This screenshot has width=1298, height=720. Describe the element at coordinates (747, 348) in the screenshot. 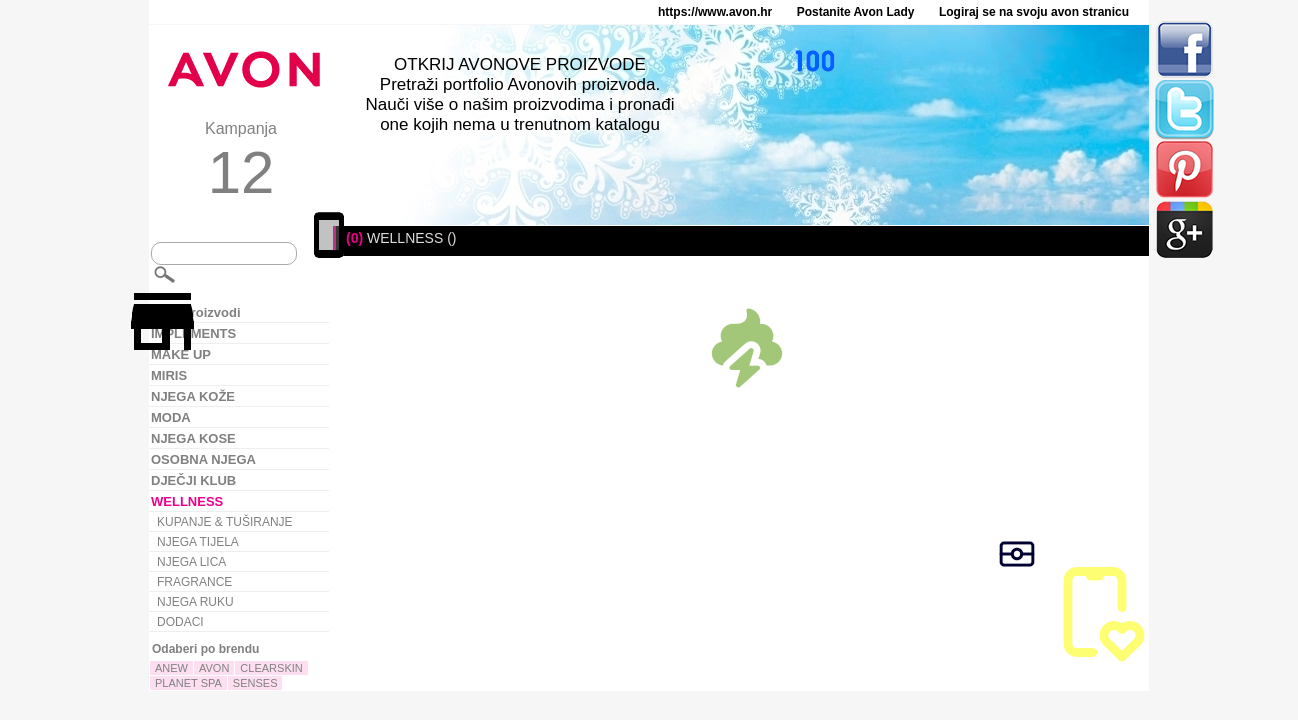

I see `indicates something went wrong or an error occurred` at that location.